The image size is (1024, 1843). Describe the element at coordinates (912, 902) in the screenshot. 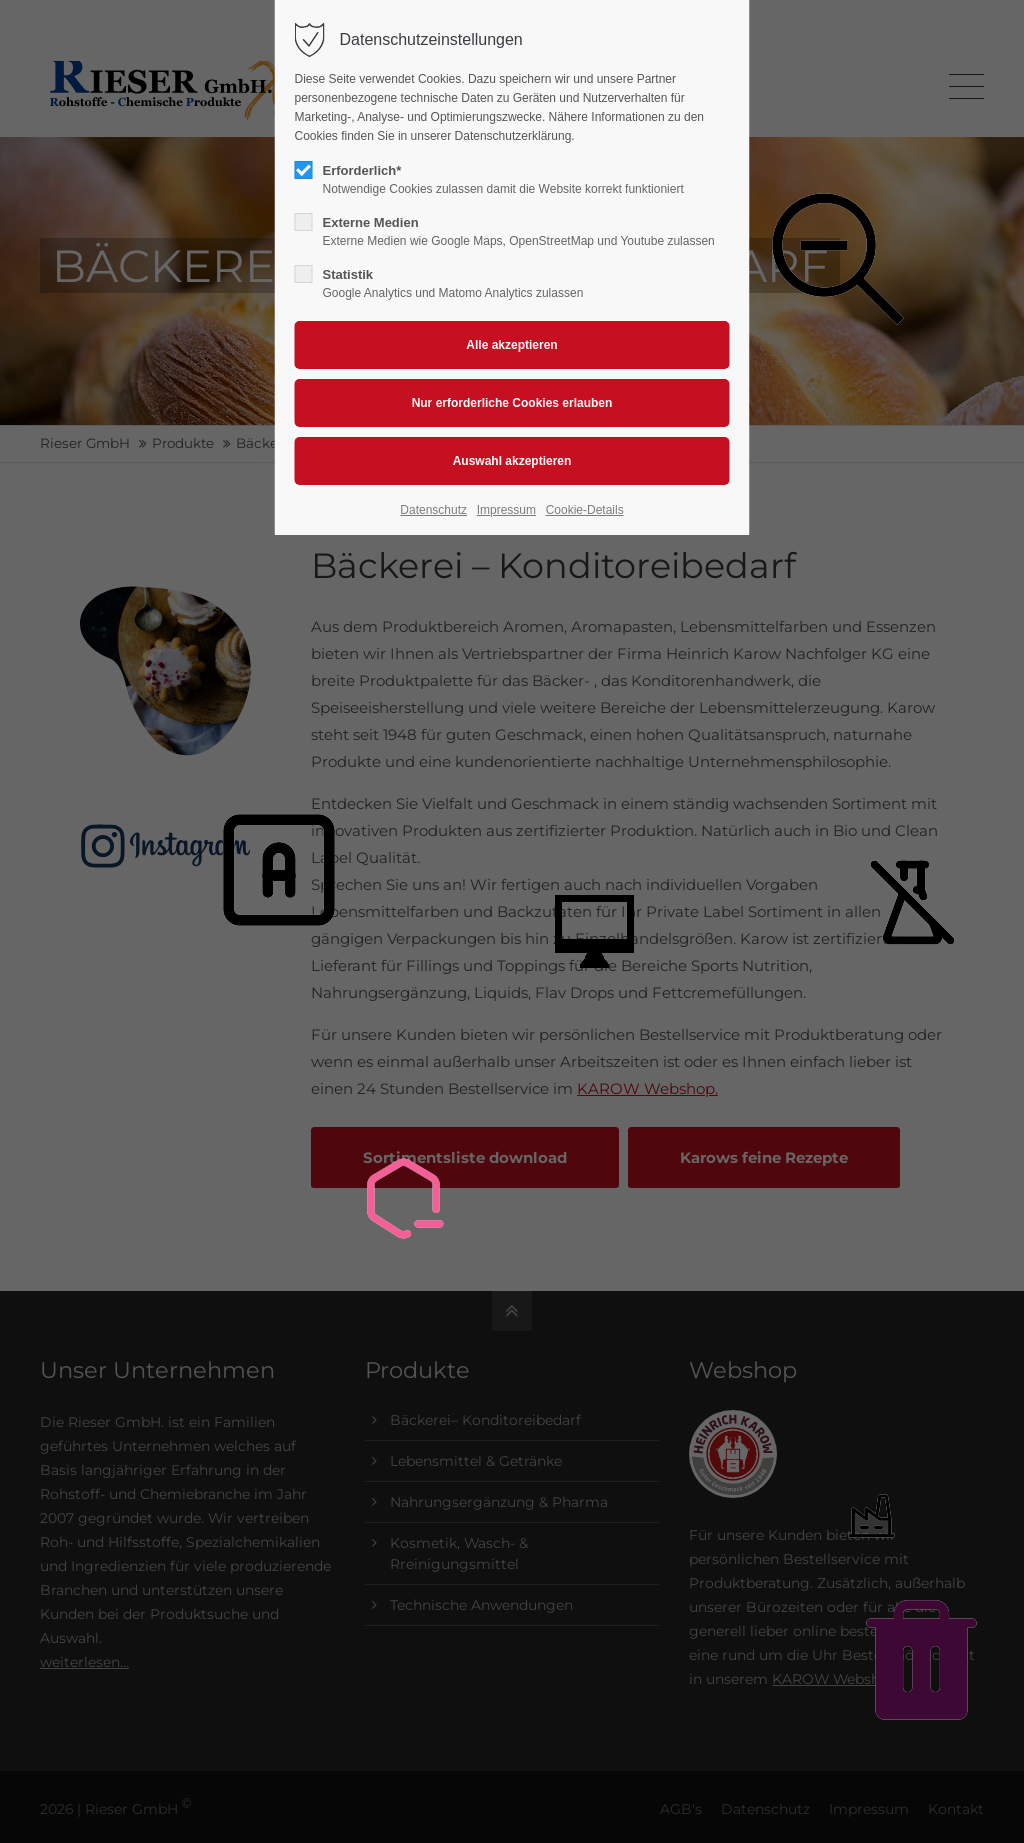

I see `disable experimental features` at that location.